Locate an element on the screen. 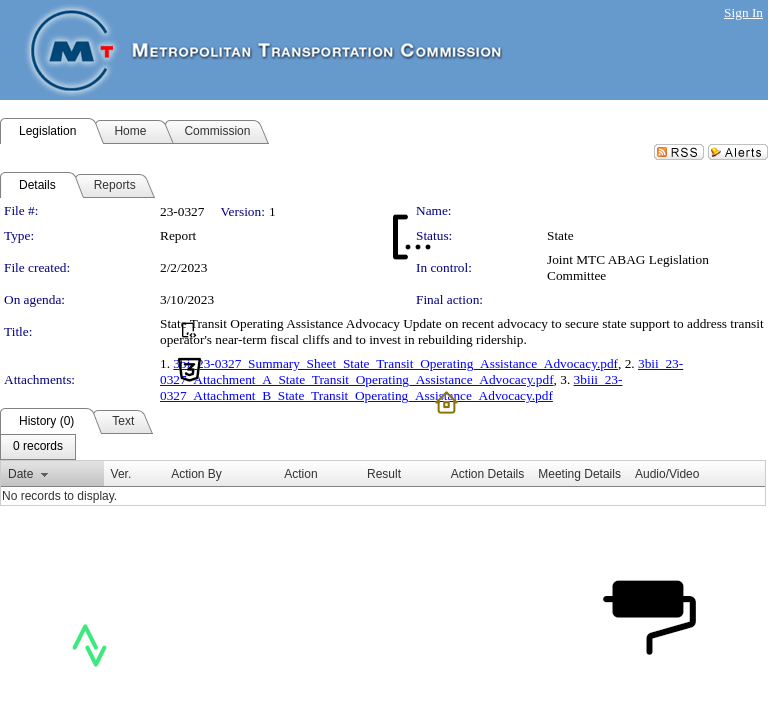  customize theme or appearance settings is located at coordinates (649, 611).